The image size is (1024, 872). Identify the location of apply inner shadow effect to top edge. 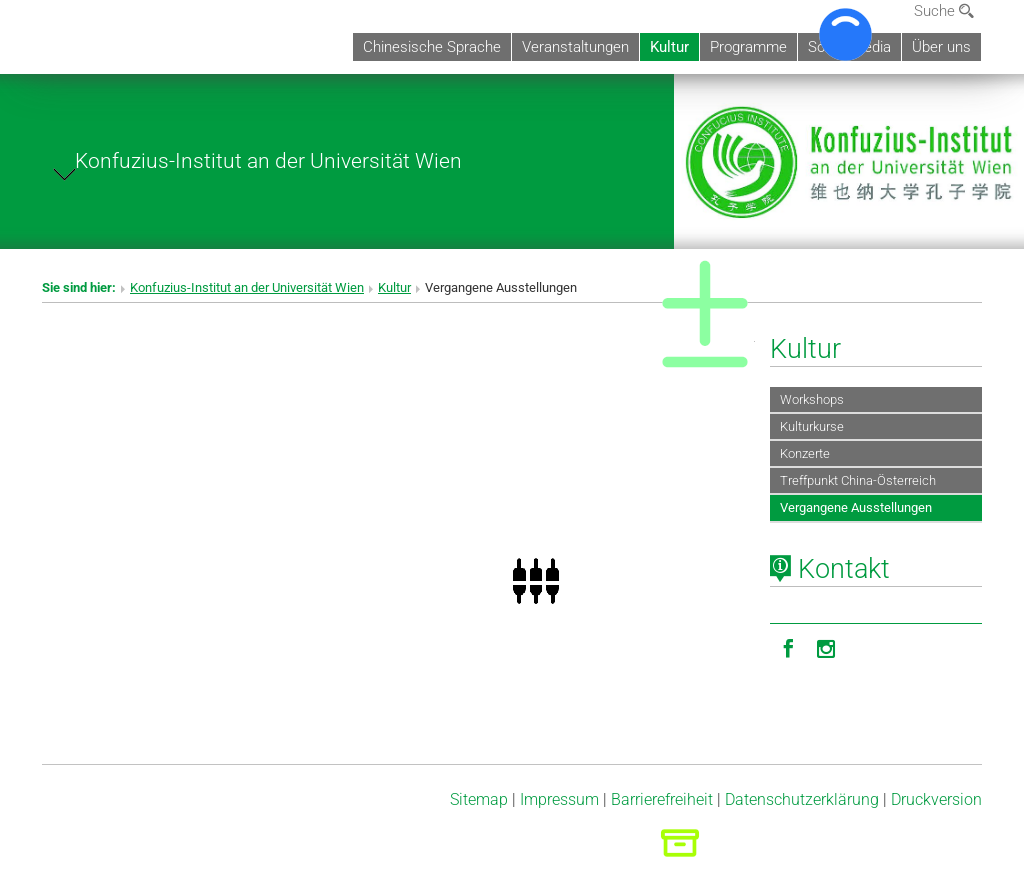
(845, 34).